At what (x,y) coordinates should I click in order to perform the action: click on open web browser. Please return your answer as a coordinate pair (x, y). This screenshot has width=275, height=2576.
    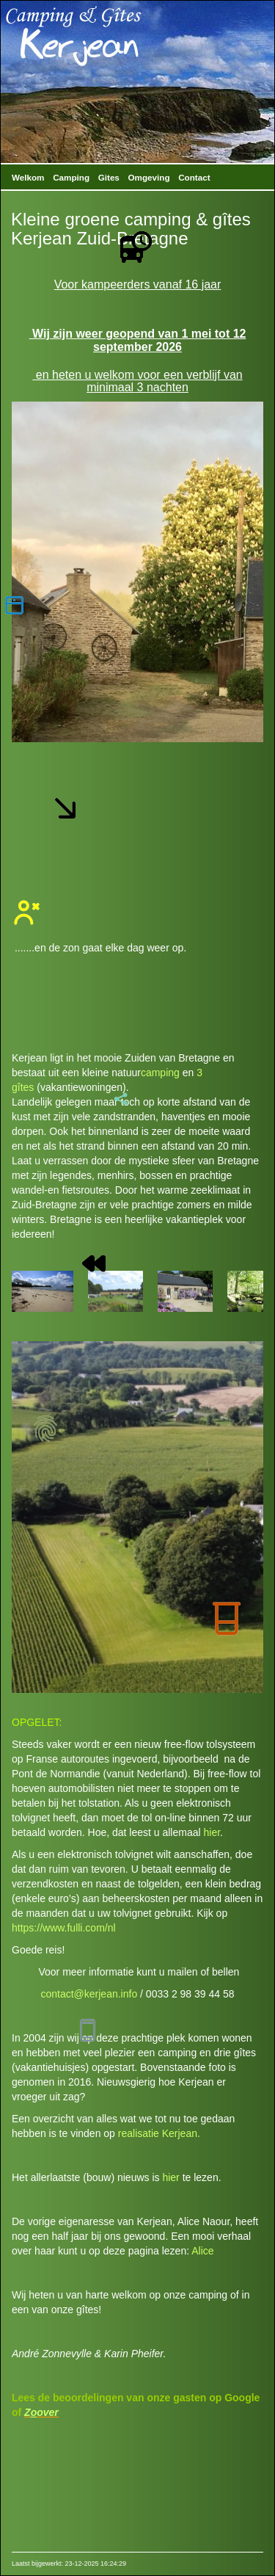
    Looking at the image, I should click on (14, 605).